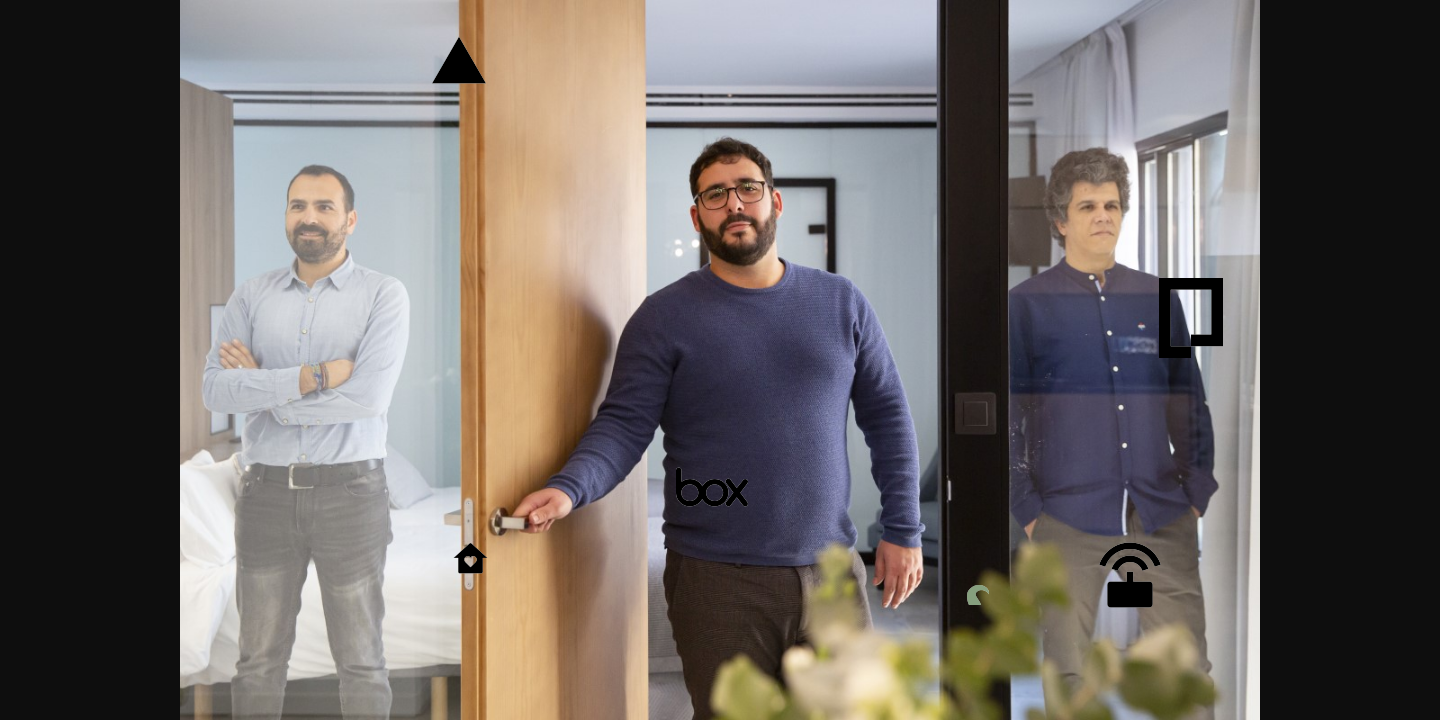  I want to click on access your favorite or loved home, so click(470, 559).